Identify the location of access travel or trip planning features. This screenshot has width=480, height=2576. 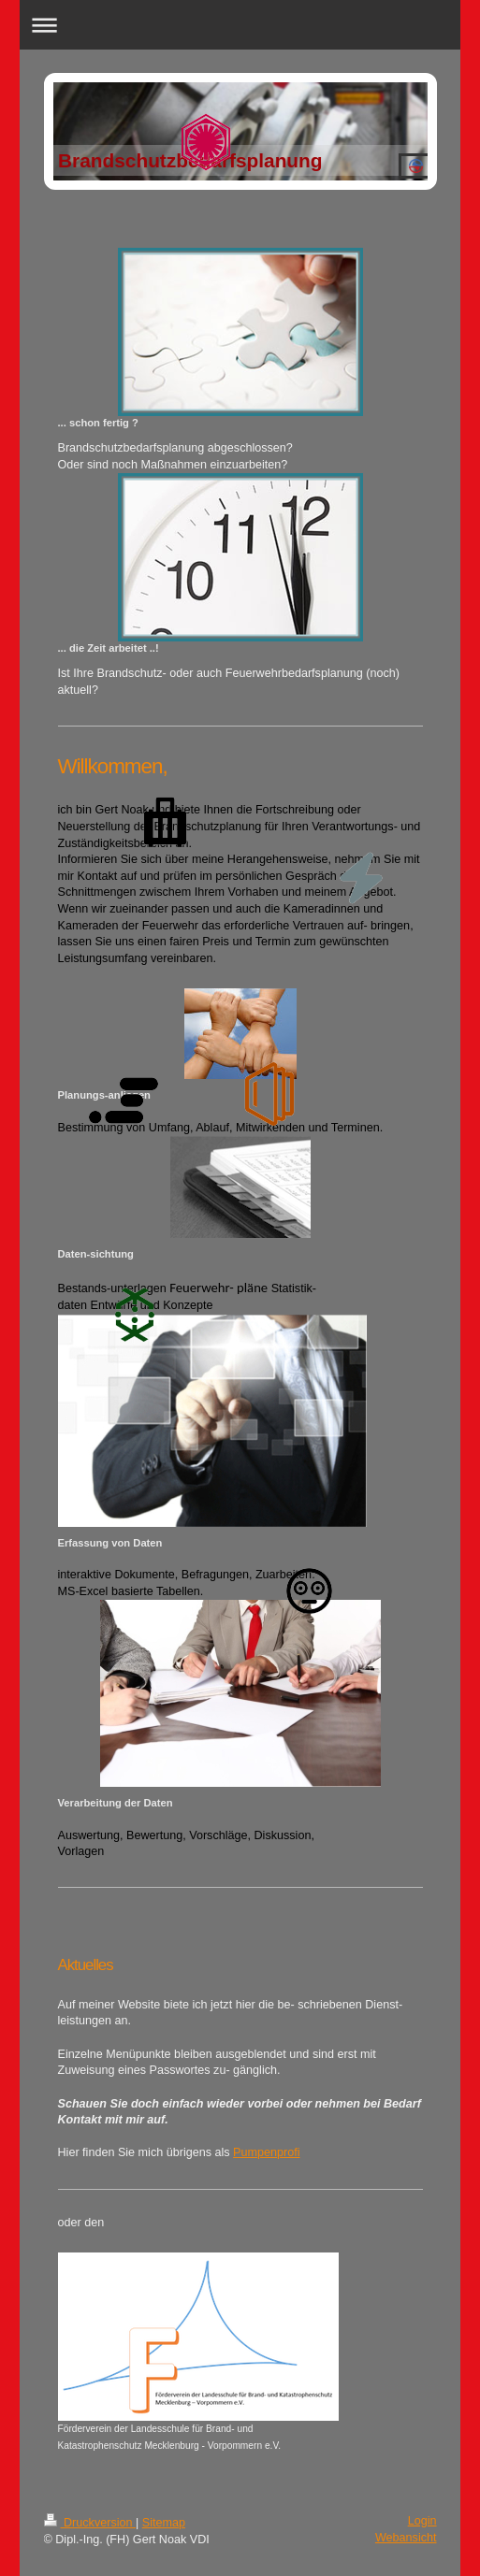
(165, 823).